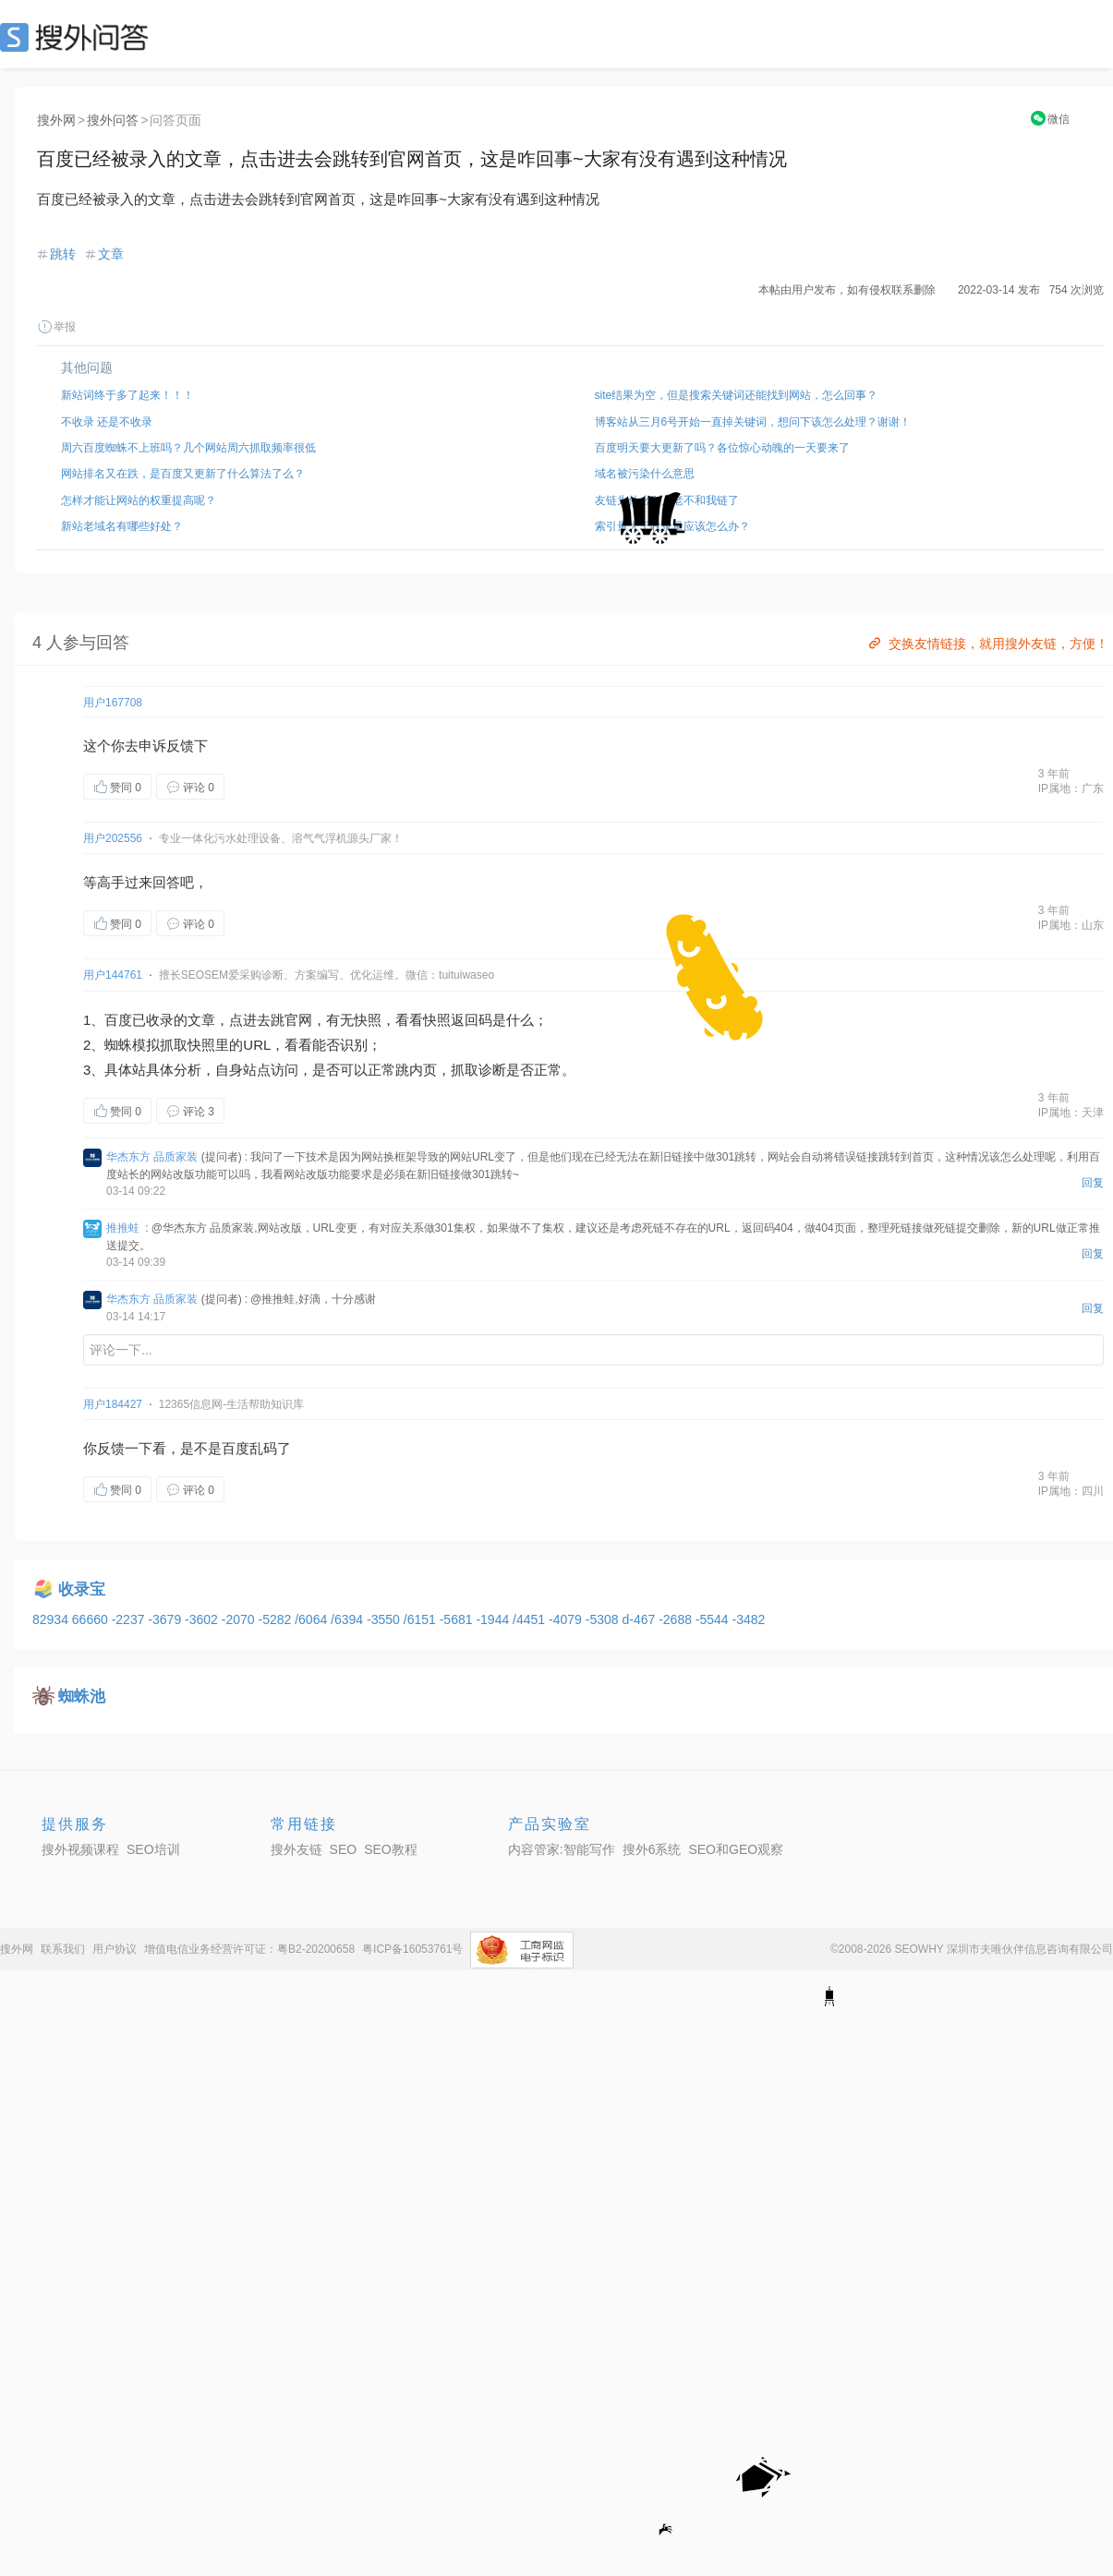 This screenshot has width=1113, height=2576. I want to click on select evil or dark faction in game, so click(666, 2530).